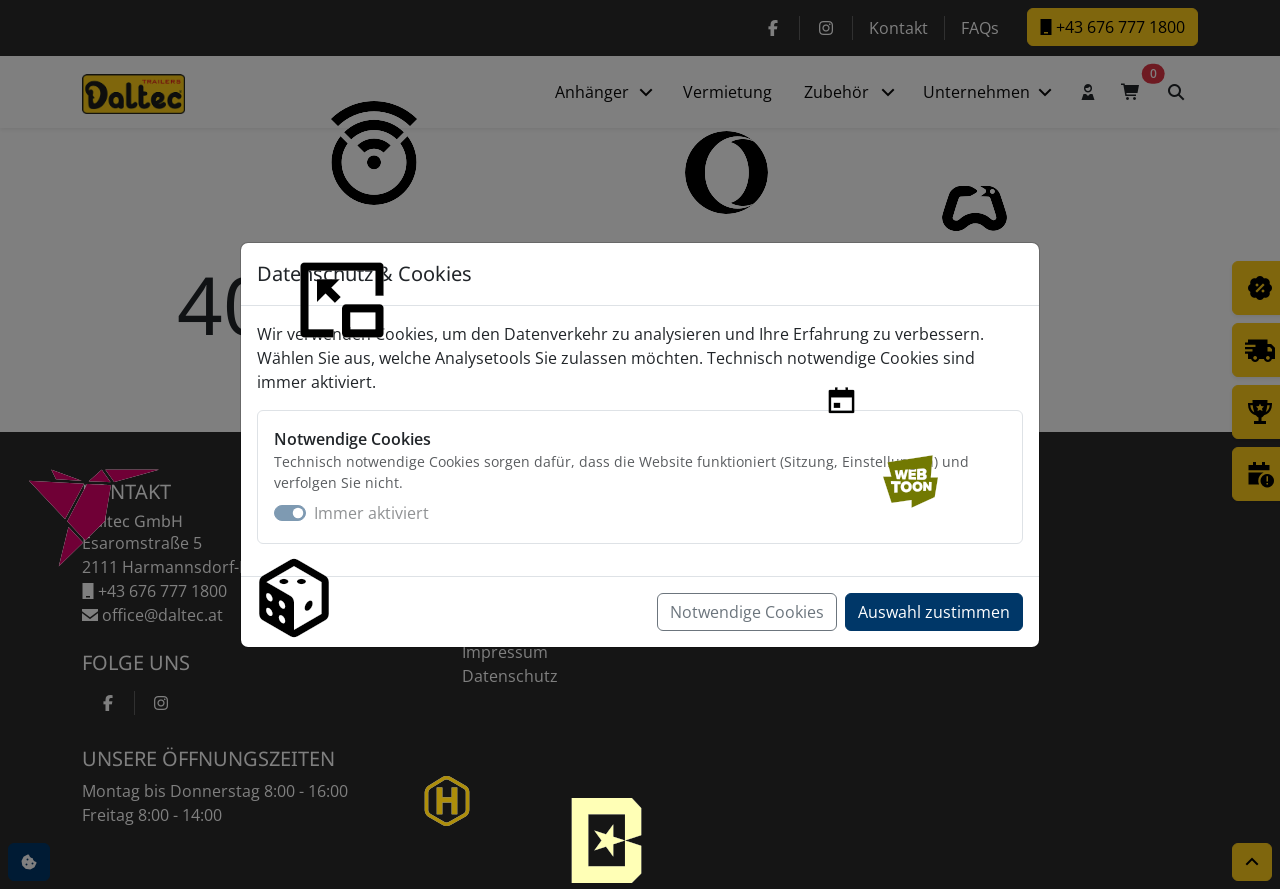  I want to click on view a scheduled event, so click(841, 401).